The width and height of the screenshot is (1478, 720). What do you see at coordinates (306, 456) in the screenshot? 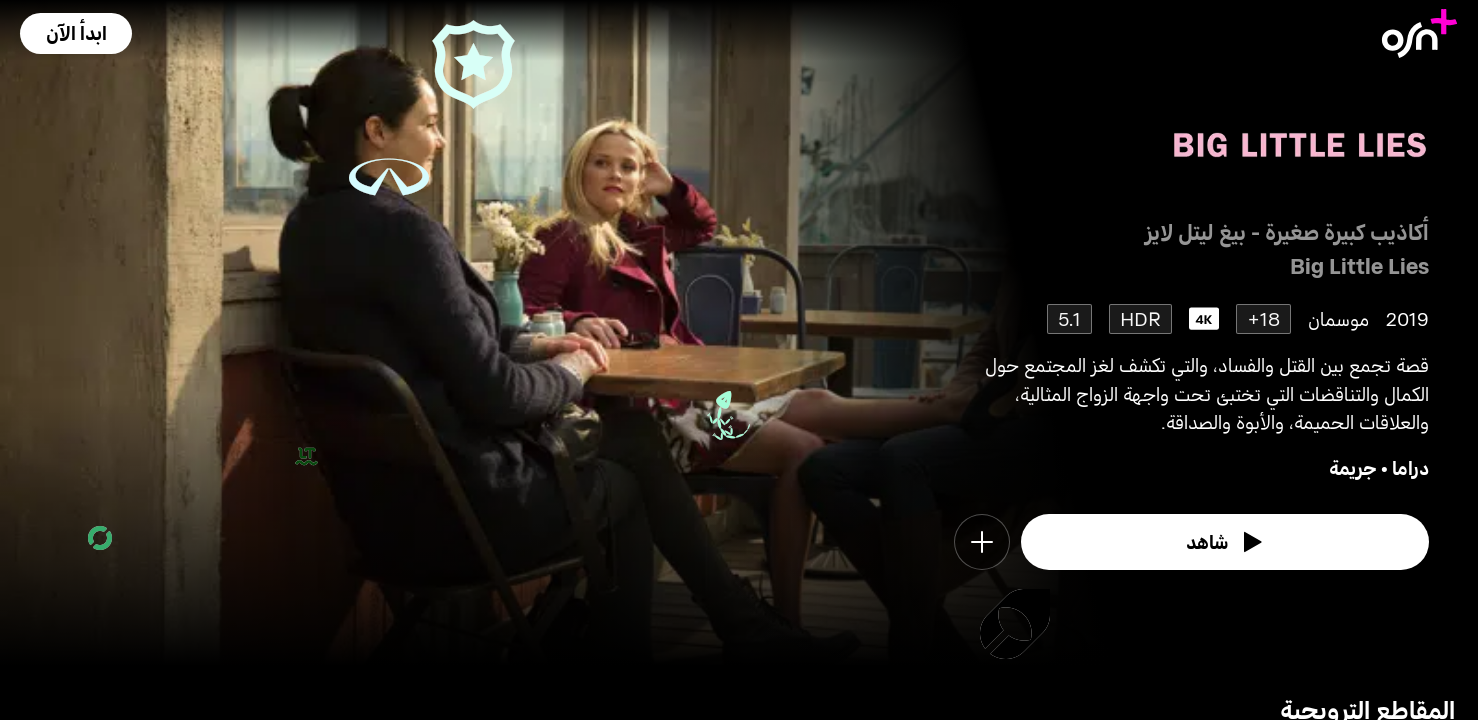
I see `open LanguageTool grammar and spell checker` at bounding box center [306, 456].